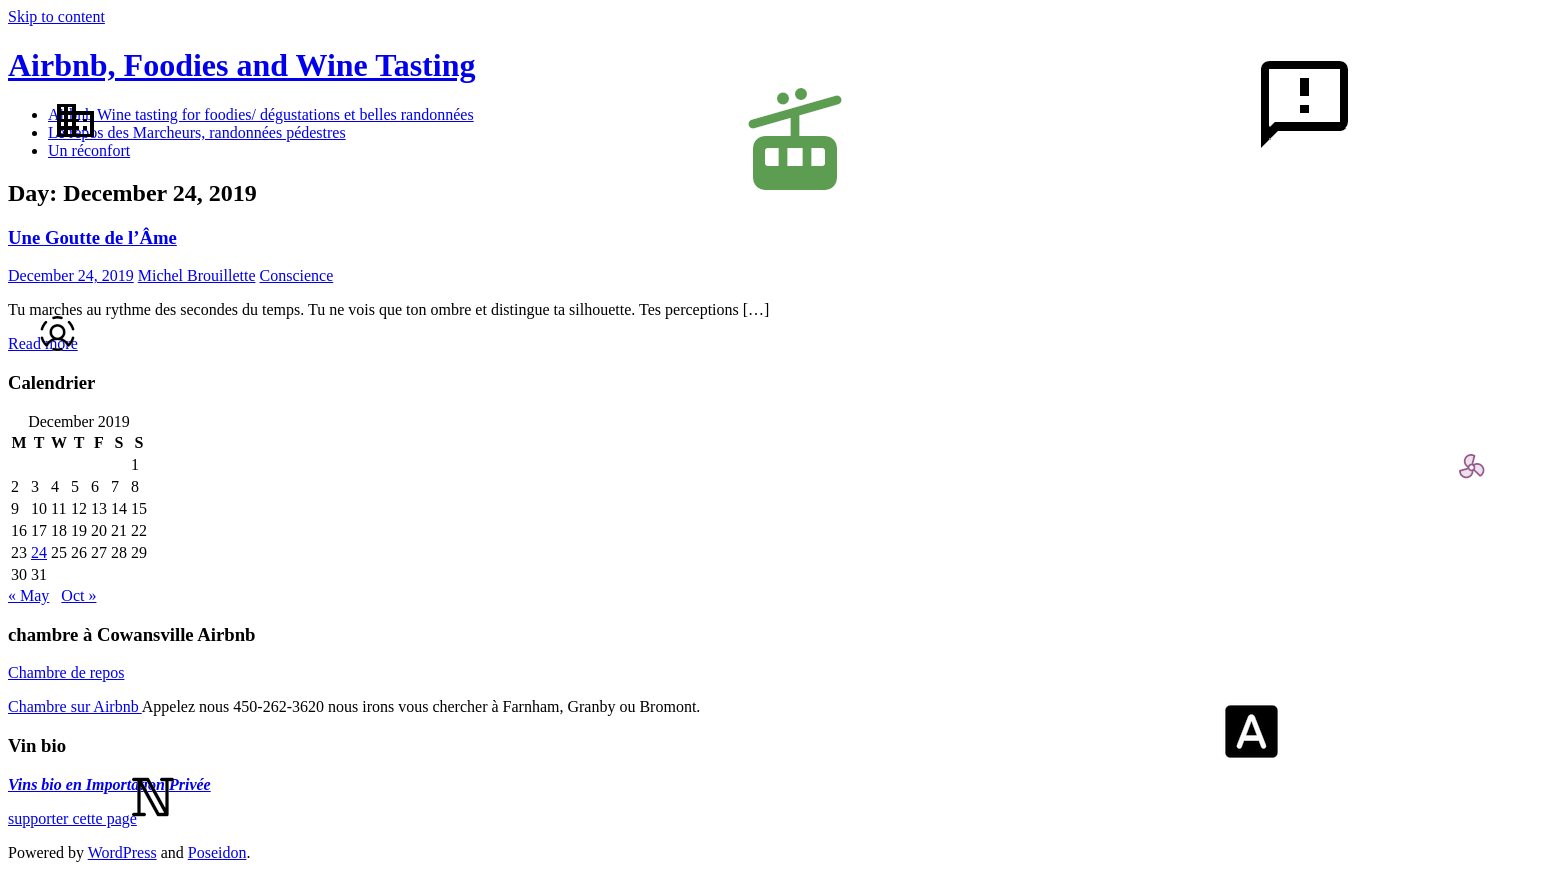  What do you see at coordinates (795, 142) in the screenshot?
I see `view tram or cable car transit options` at bounding box center [795, 142].